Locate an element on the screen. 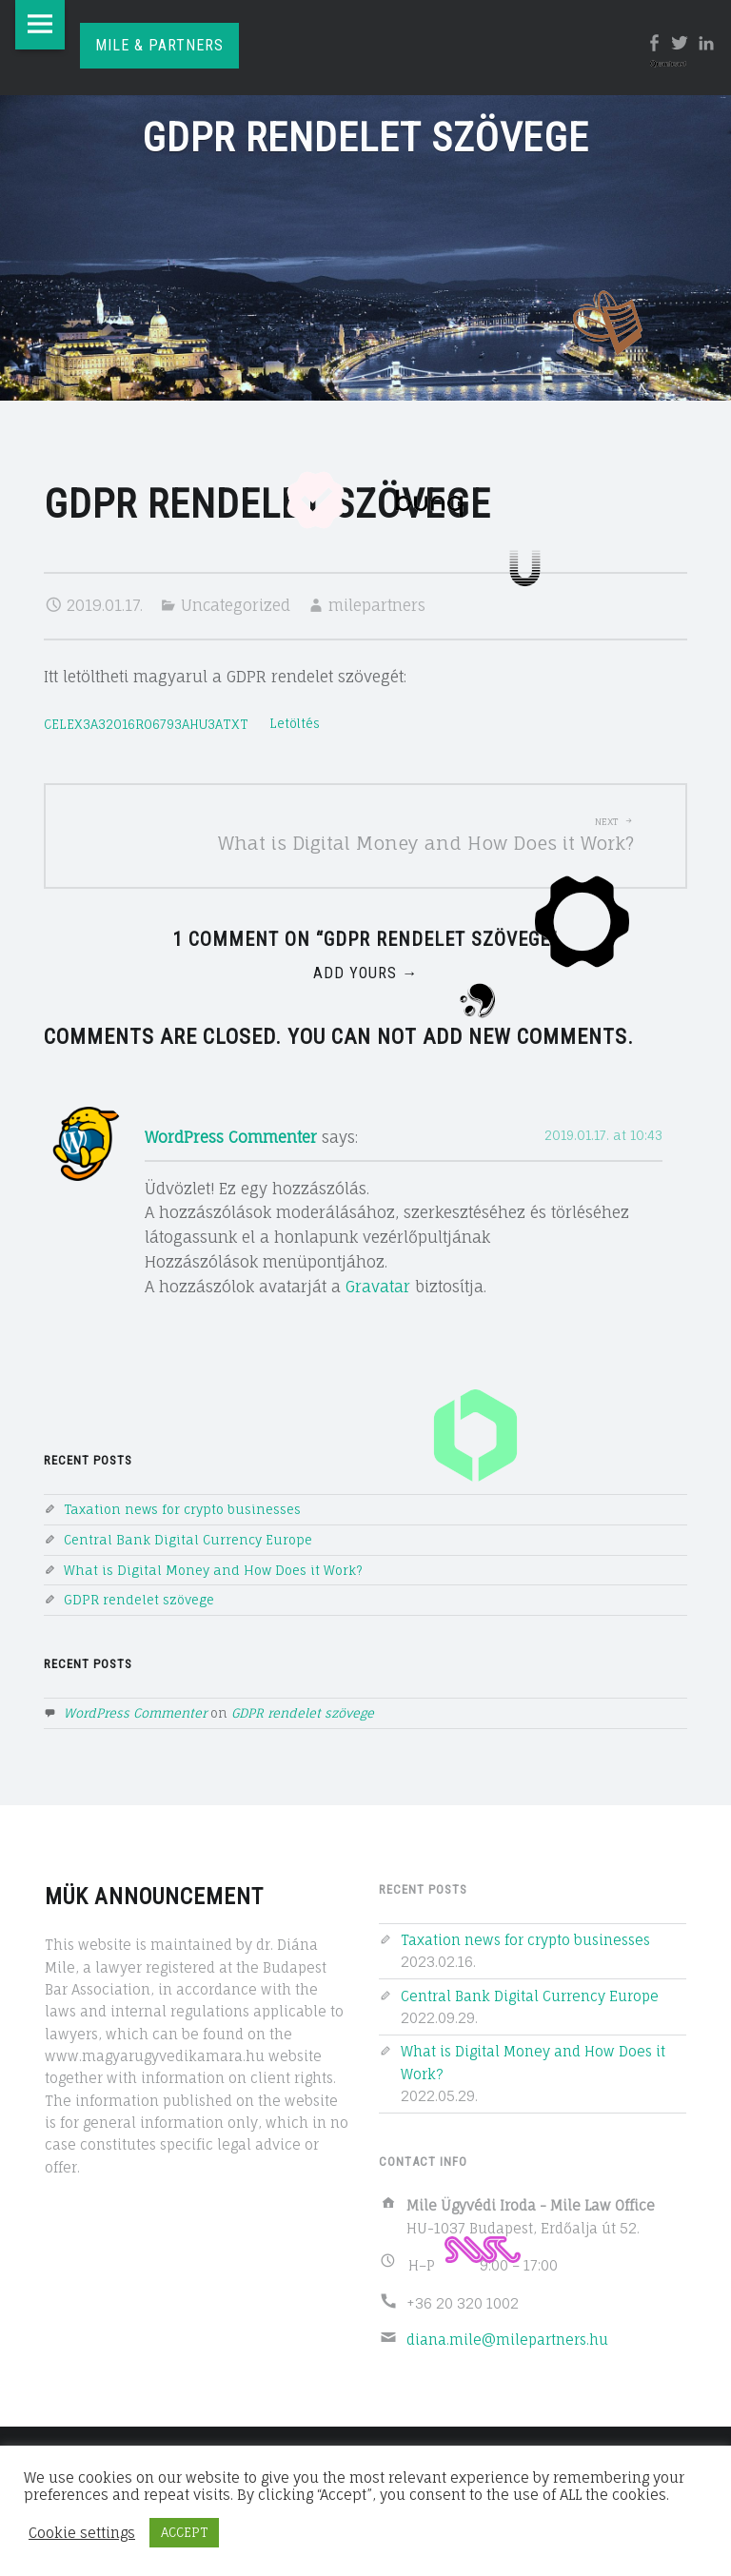 Image resolution: width=731 pixels, height=2576 pixels. mercurial version control system logo is located at coordinates (477, 1000).